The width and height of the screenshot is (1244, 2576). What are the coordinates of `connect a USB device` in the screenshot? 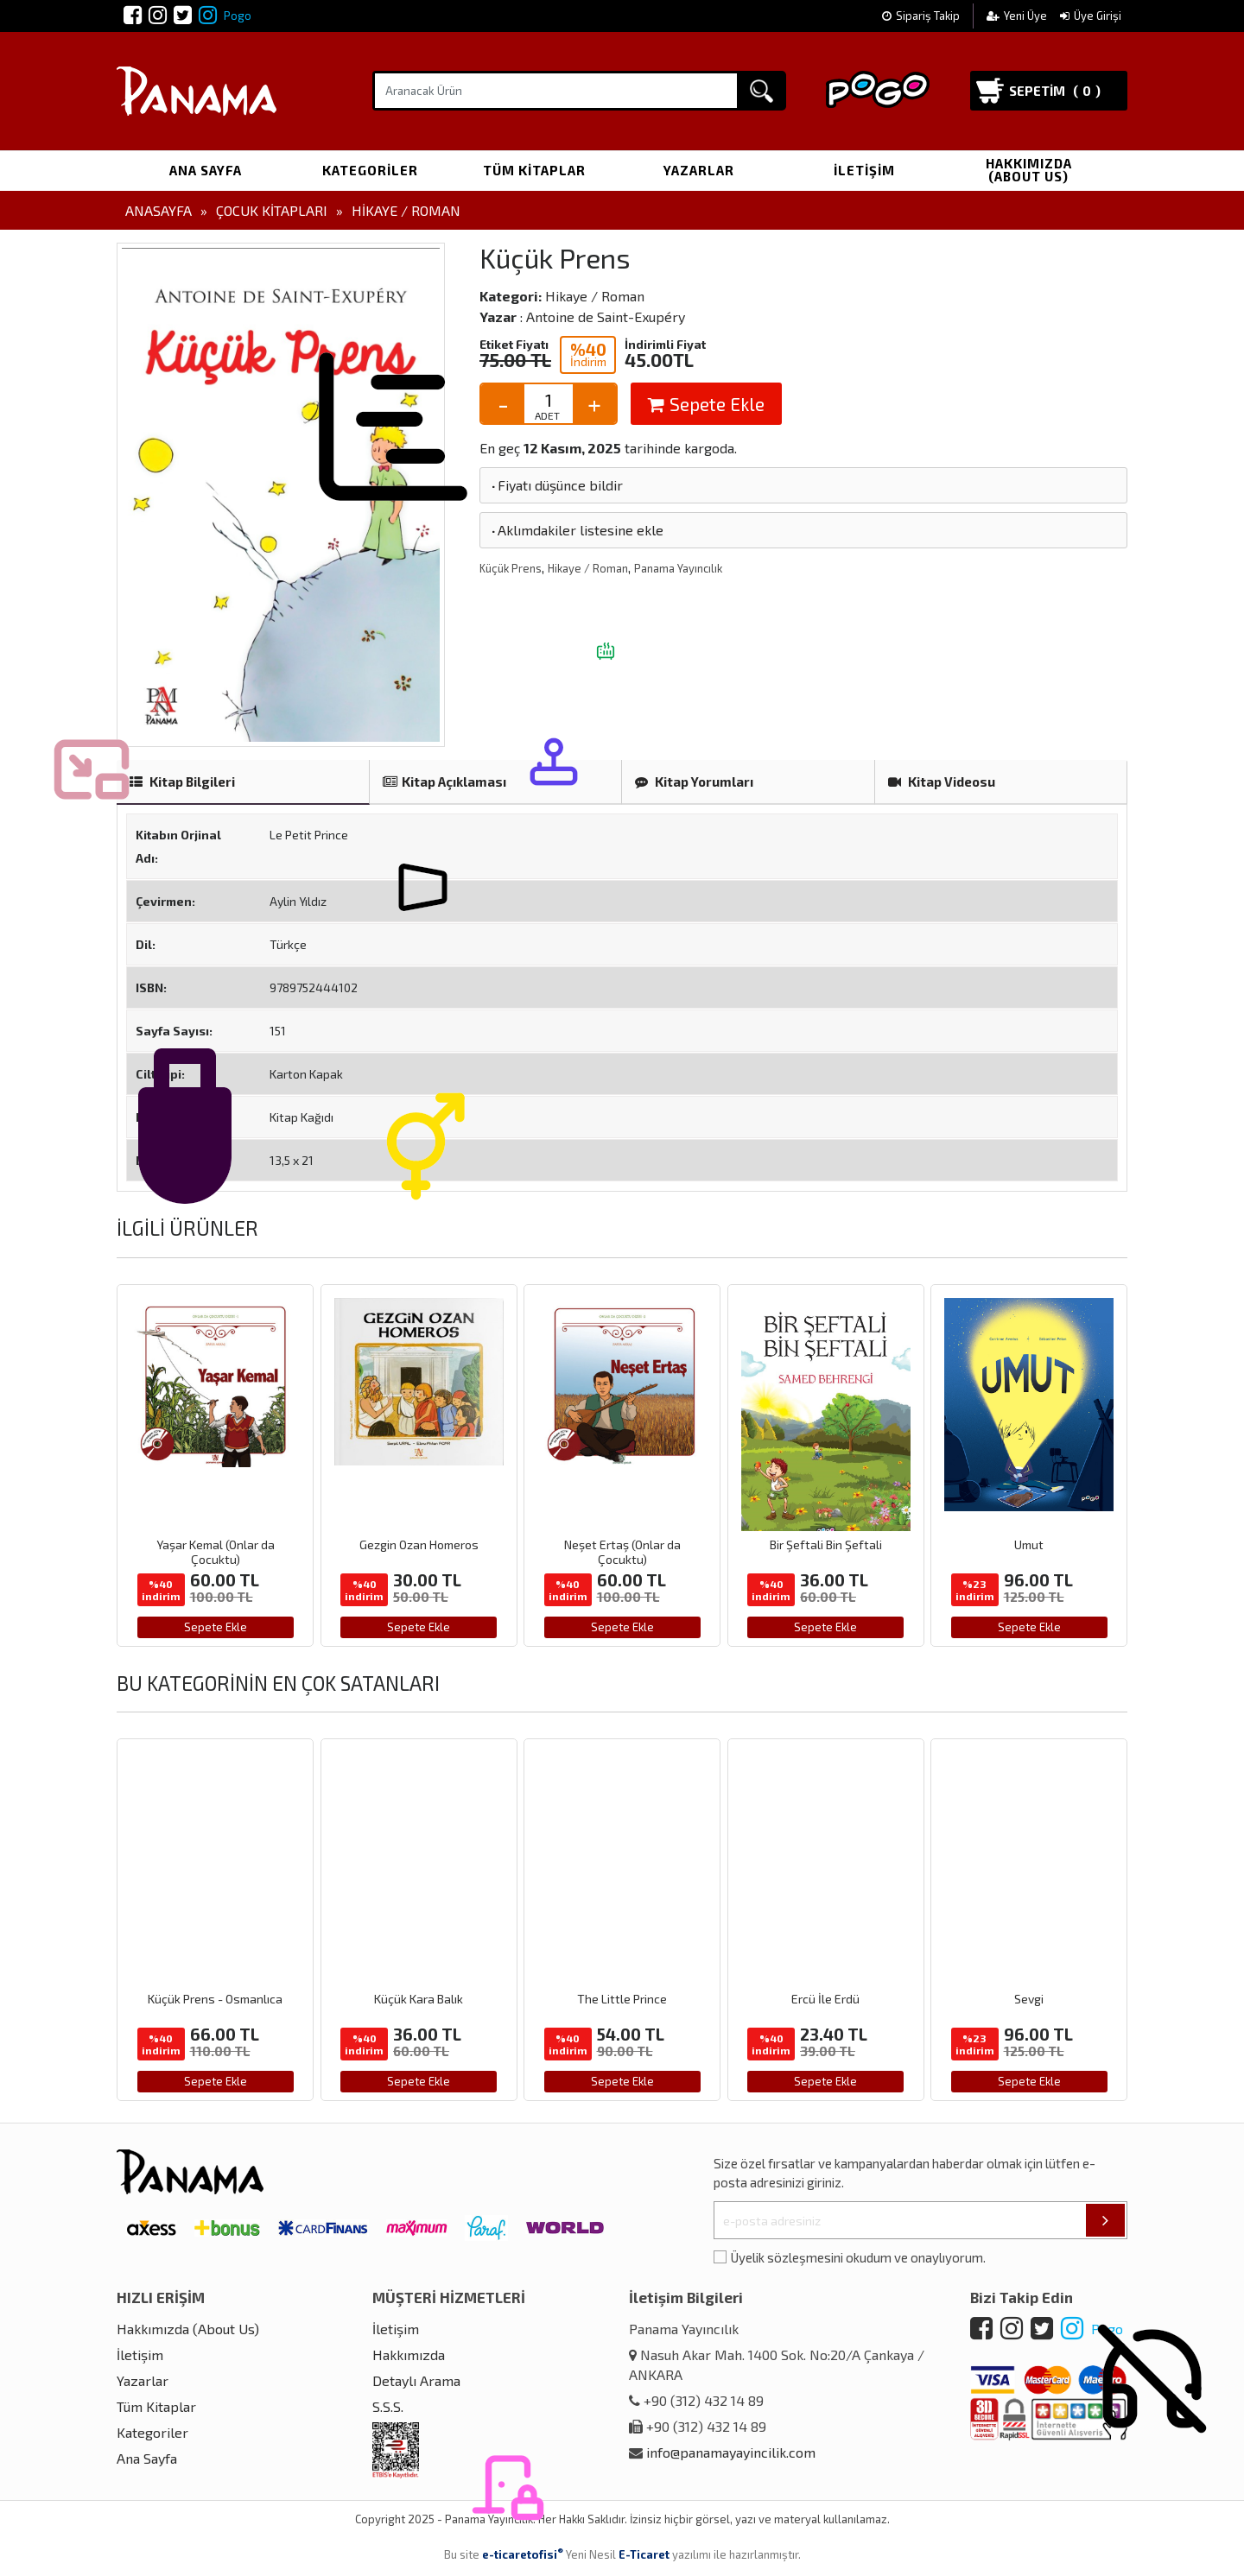 It's located at (185, 1126).